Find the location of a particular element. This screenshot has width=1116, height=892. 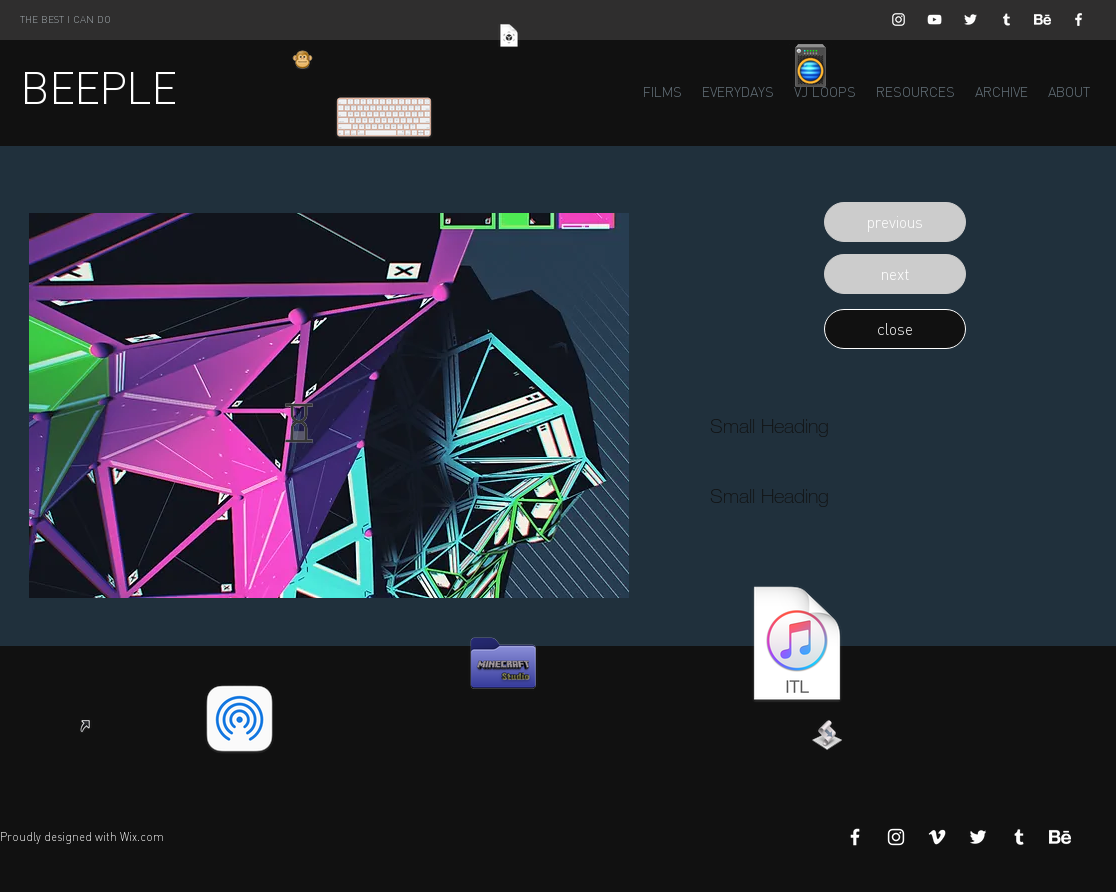

create a new script droplet in script editor is located at coordinates (827, 735).